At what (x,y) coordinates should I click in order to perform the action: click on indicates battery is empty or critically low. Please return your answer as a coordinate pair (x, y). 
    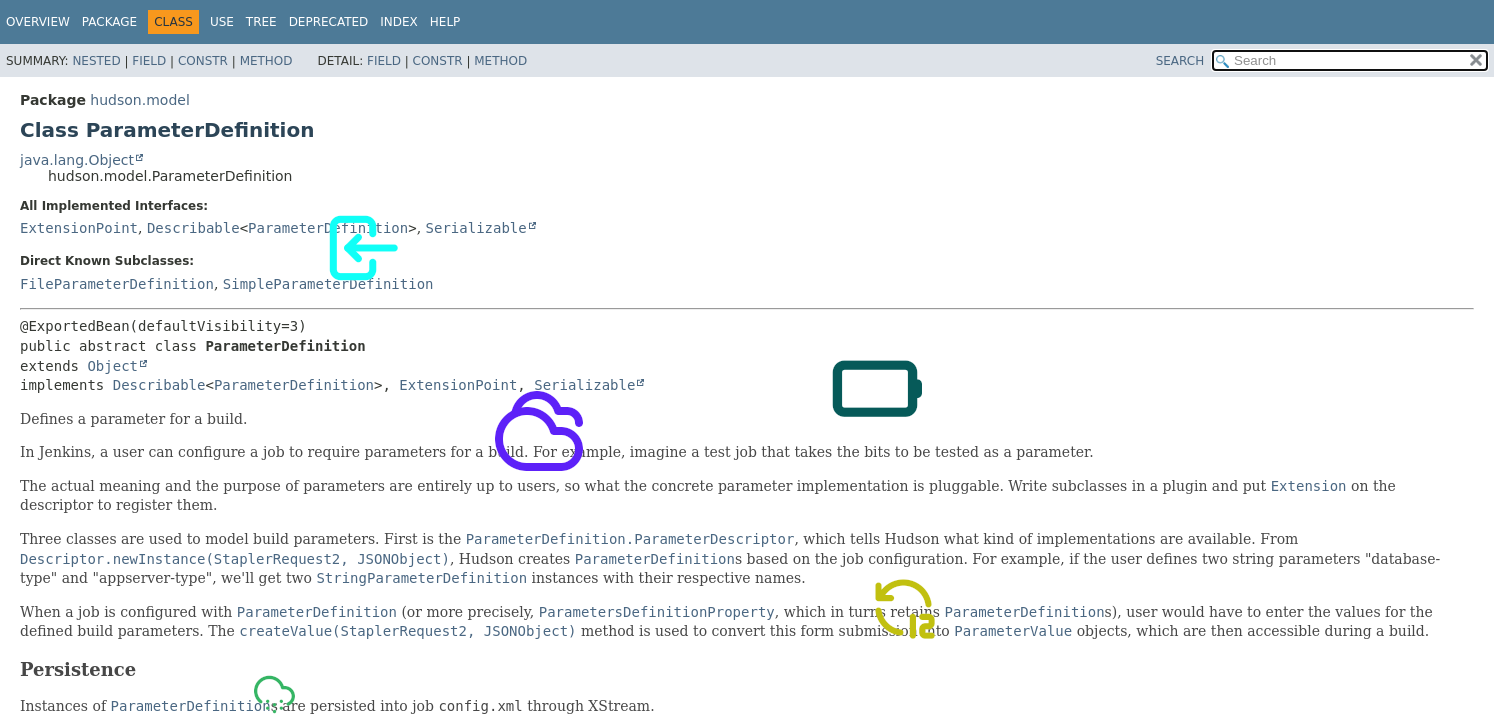
    Looking at the image, I should click on (875, 384).